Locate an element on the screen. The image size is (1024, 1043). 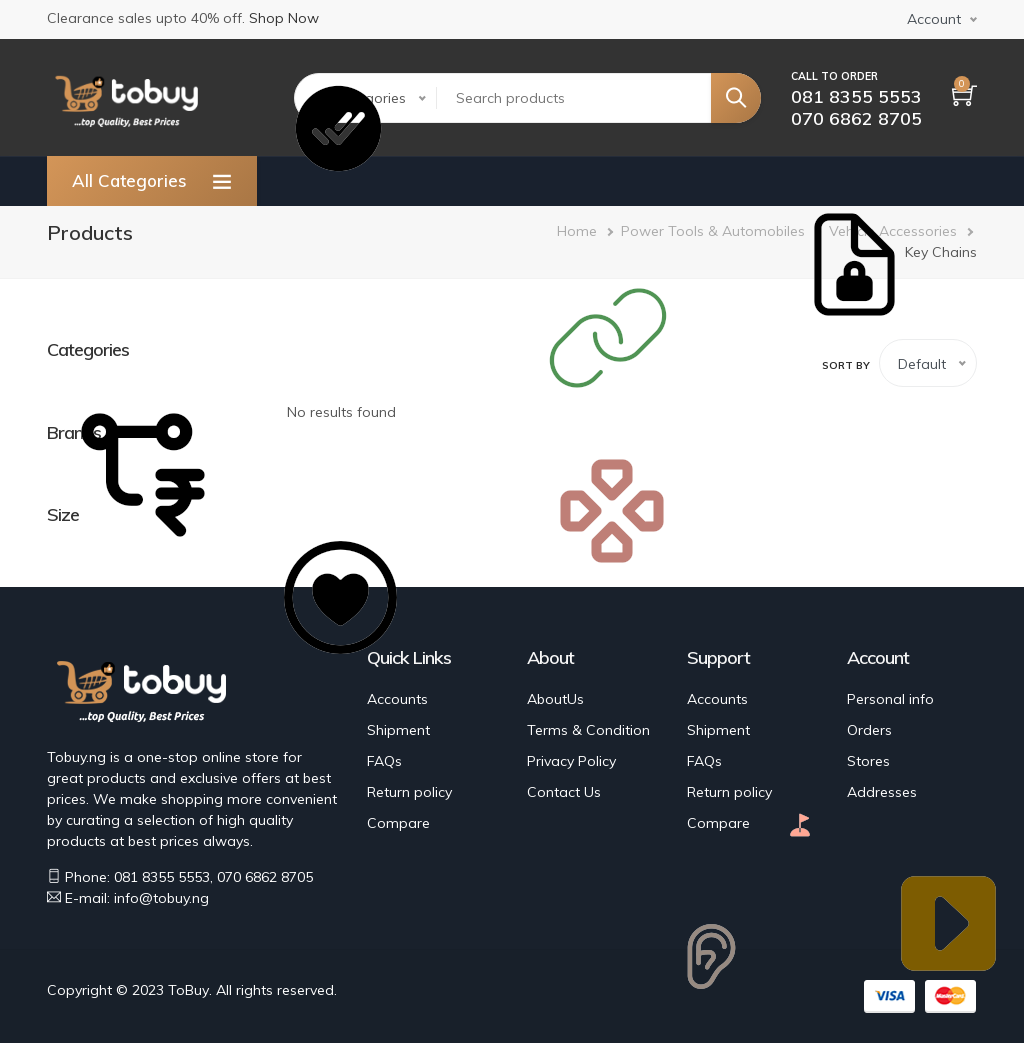
view a protected or encrypted document is located at coordinates (854, 264).